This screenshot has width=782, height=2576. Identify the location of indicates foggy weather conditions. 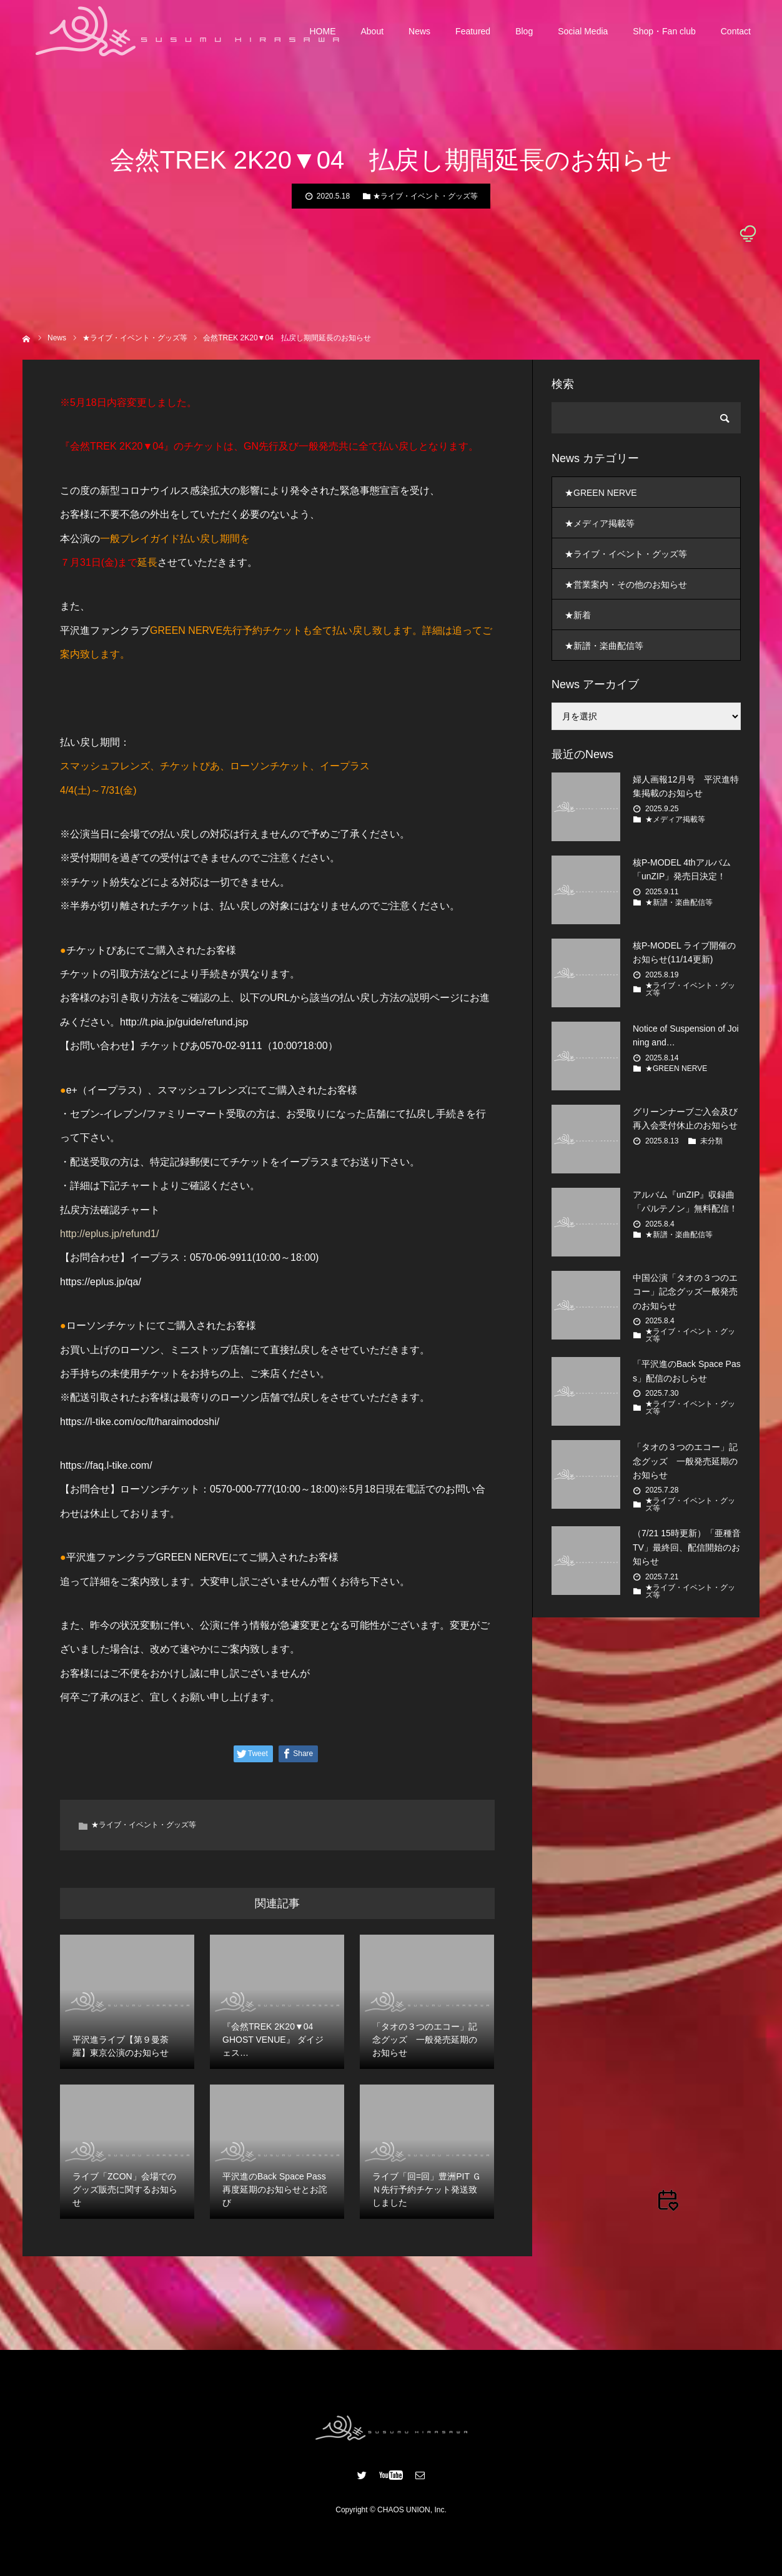
(748, 233).